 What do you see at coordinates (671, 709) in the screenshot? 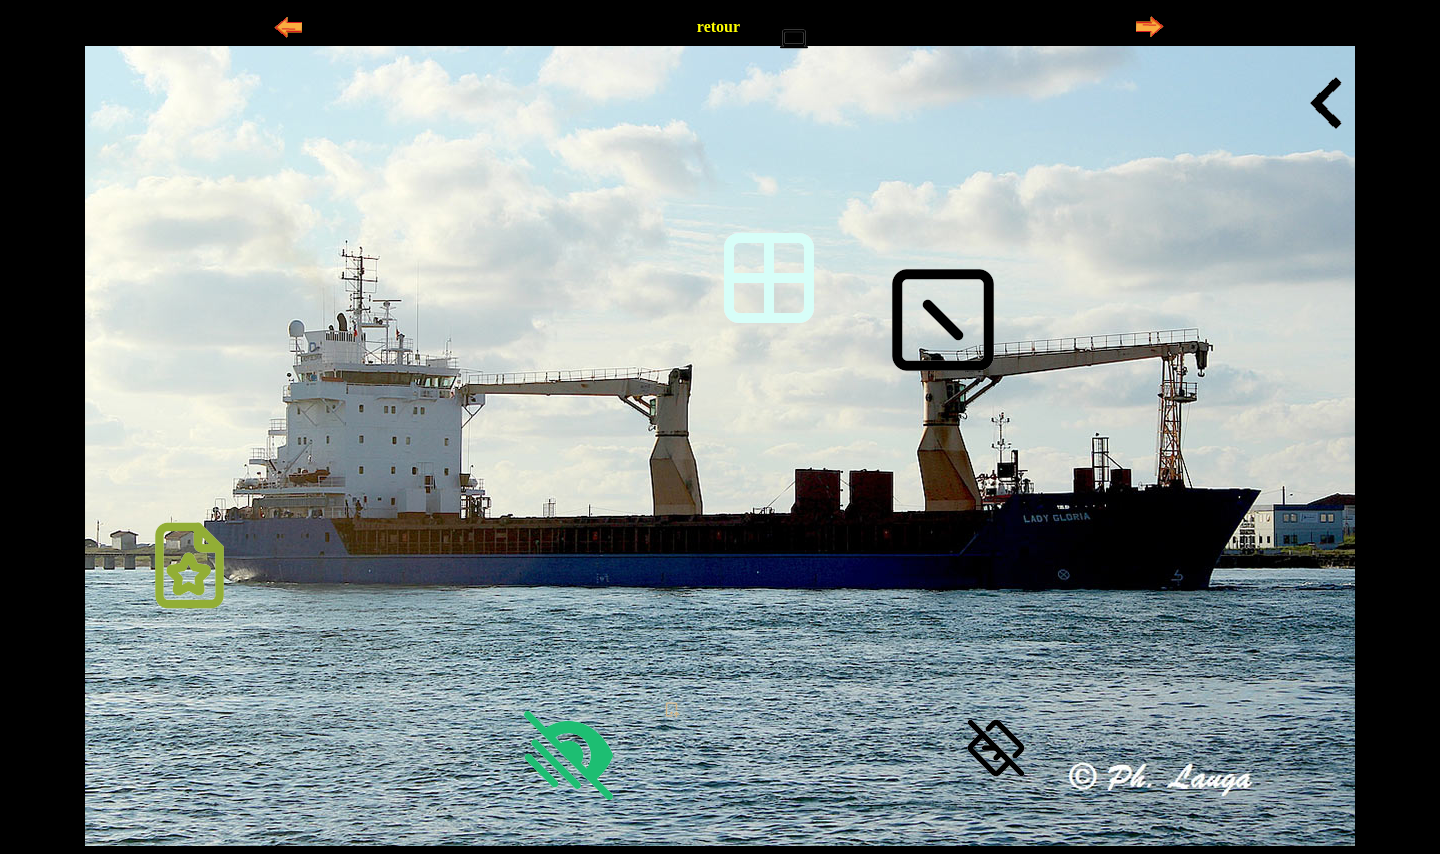
I see `upload content to tablet device` at bounding box center [671, 709].